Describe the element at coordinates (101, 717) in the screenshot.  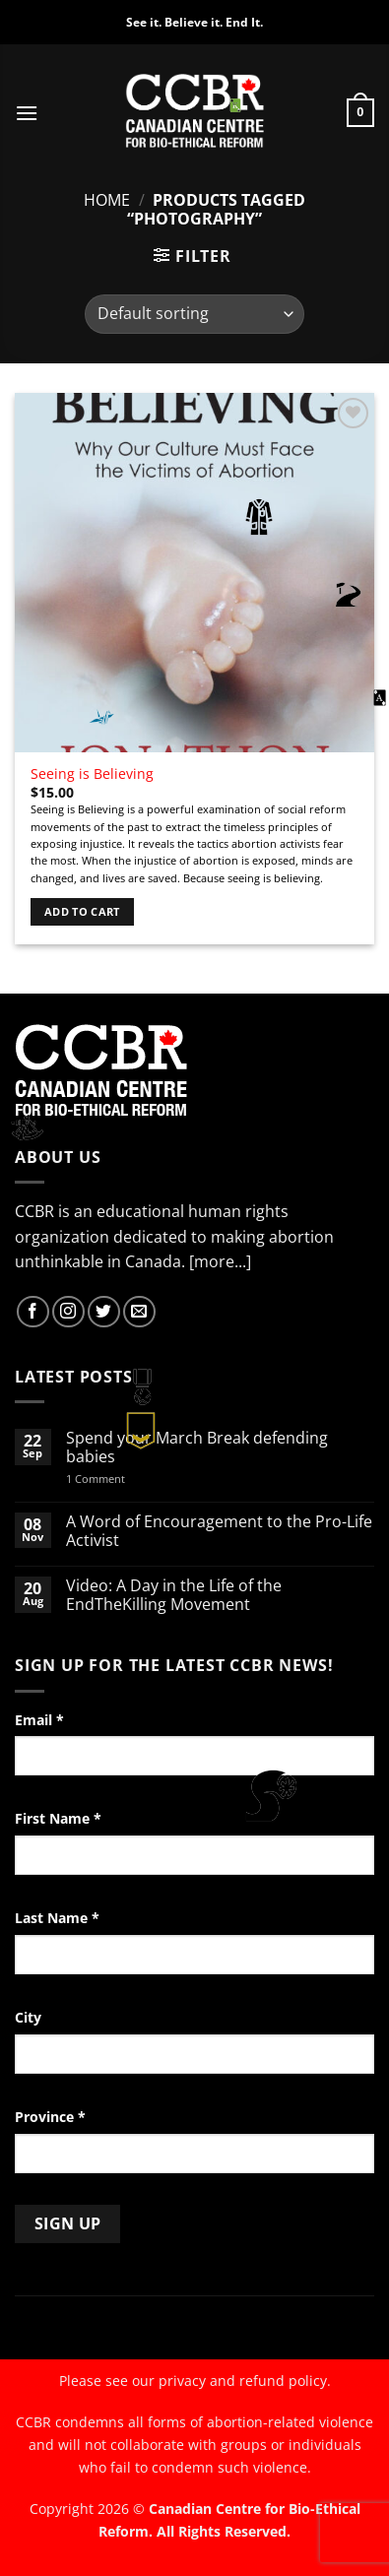
I see `origami or paper crafting feature` at that location.